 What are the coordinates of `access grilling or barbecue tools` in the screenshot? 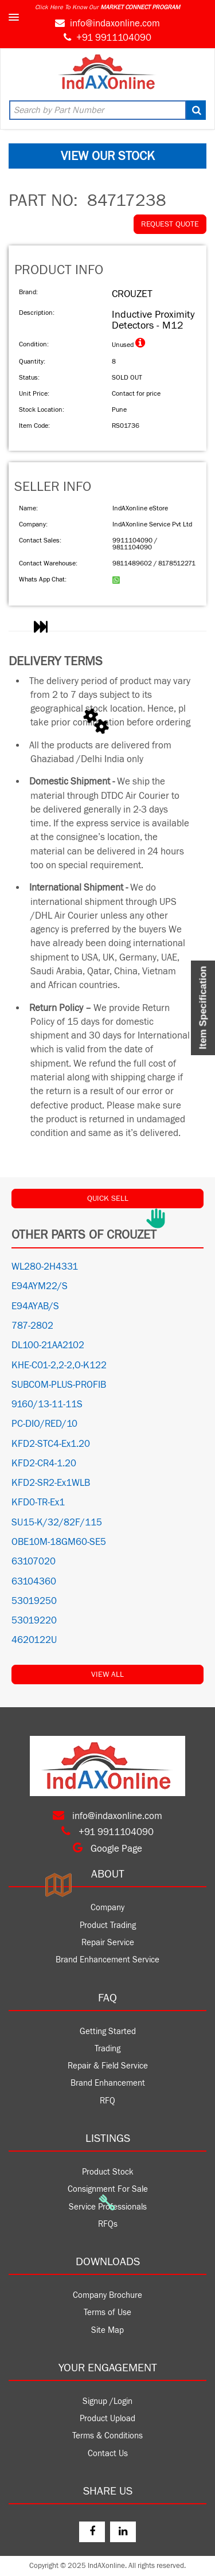 It's located at (107, 2202).